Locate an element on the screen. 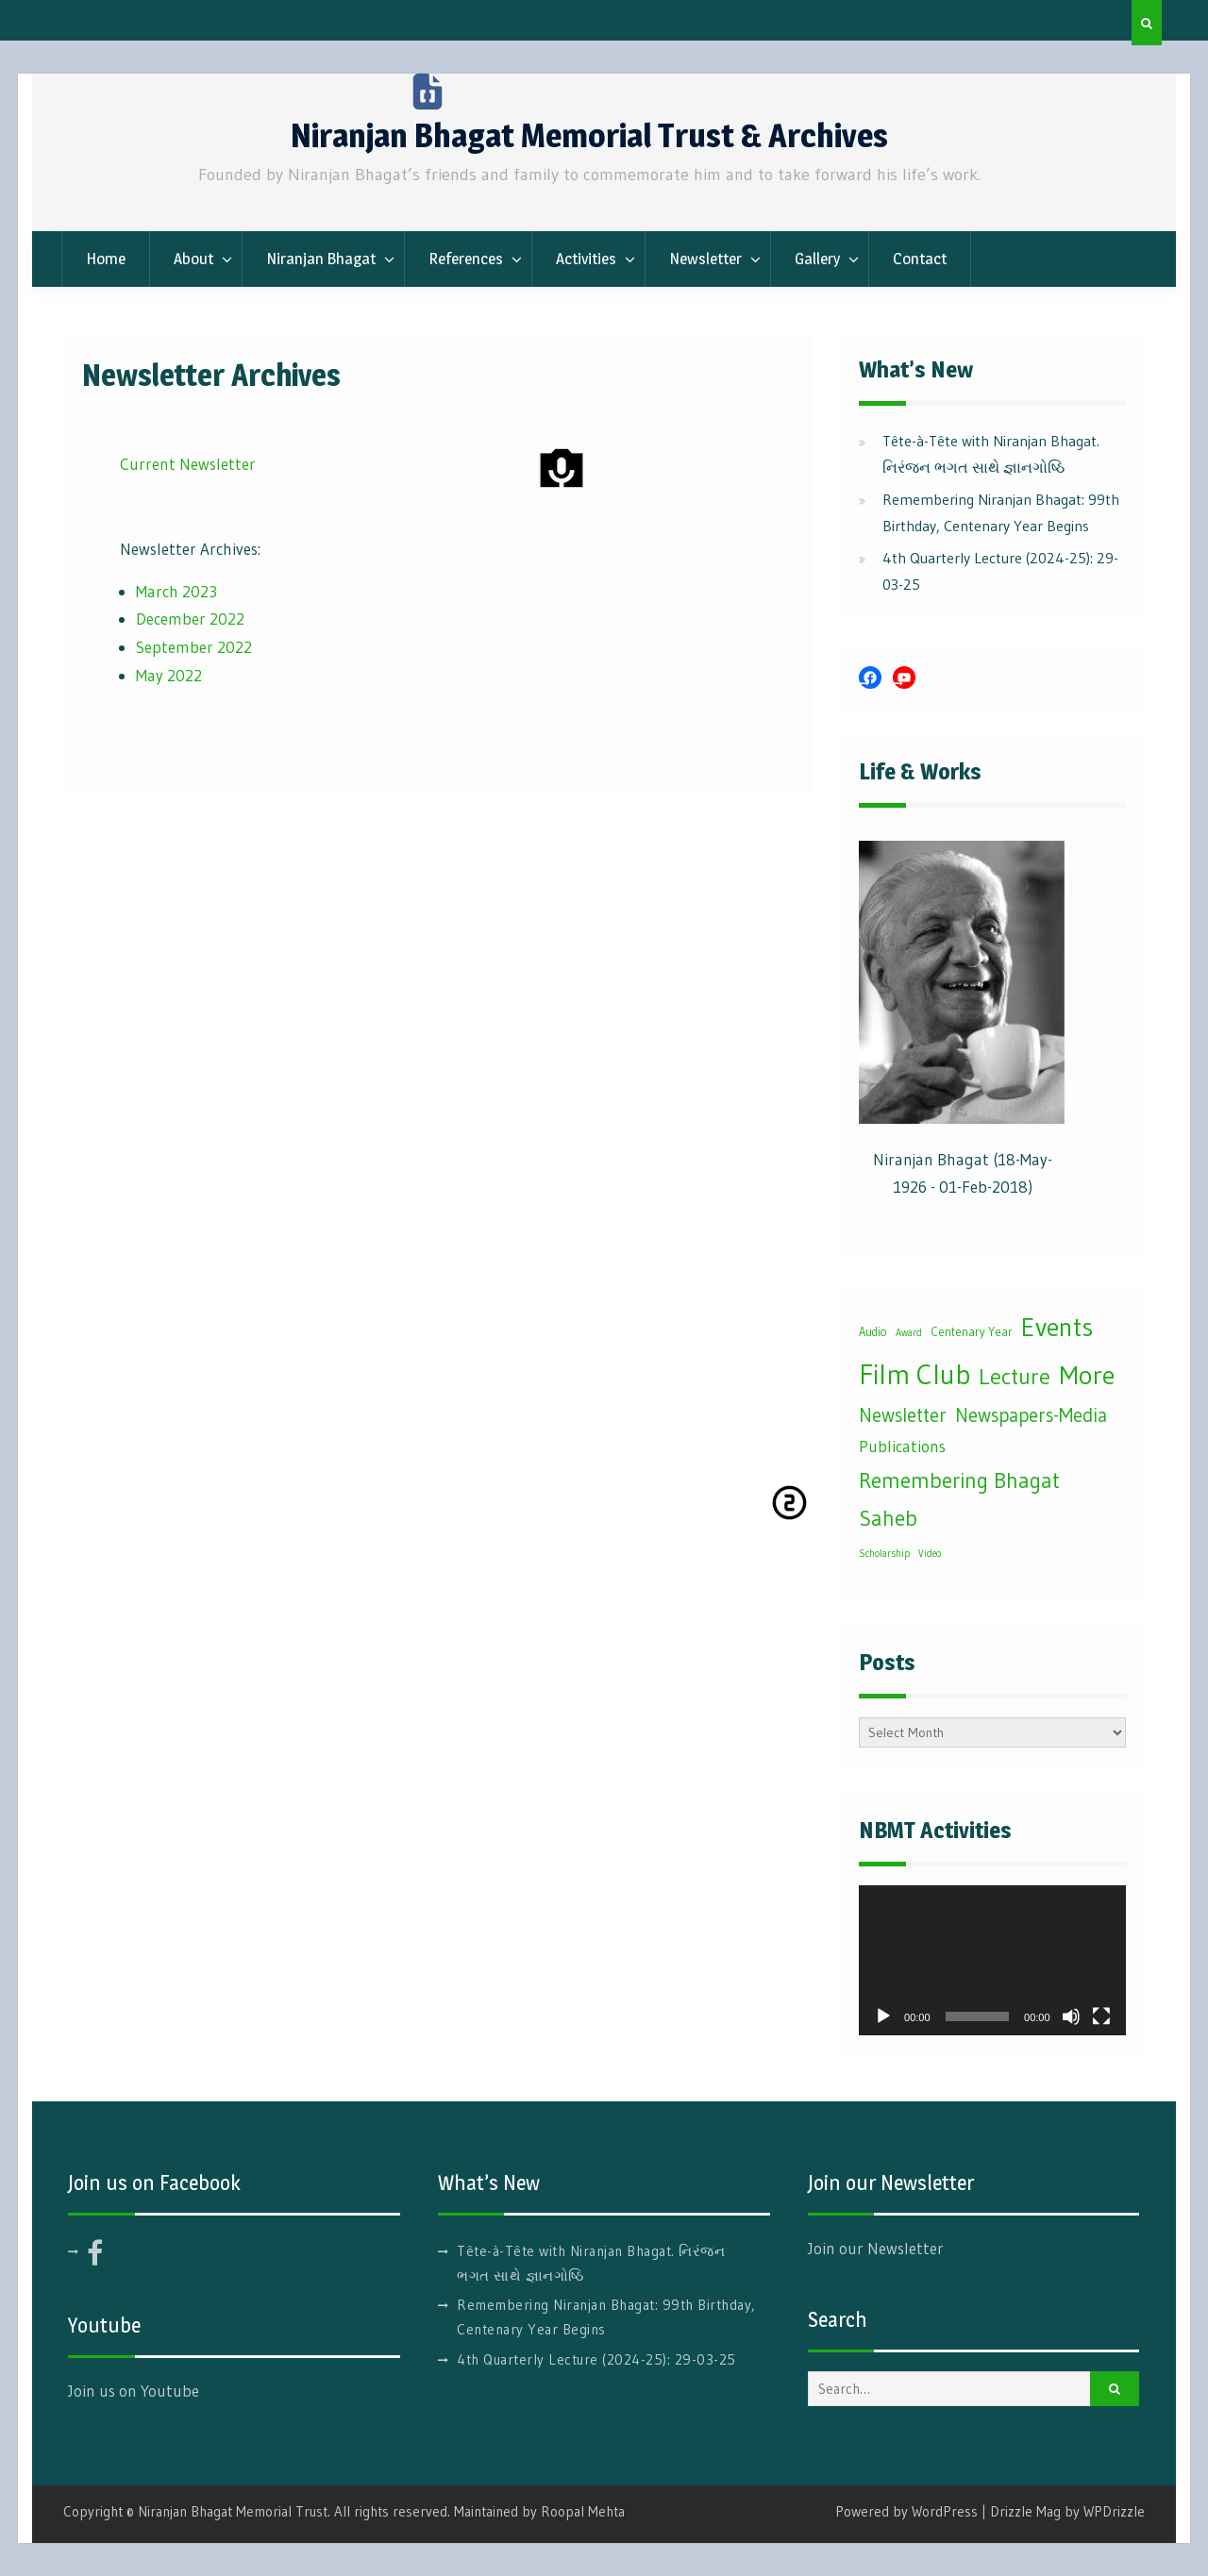  grant camera and microphone permissions is located at coordinates (562, 468).